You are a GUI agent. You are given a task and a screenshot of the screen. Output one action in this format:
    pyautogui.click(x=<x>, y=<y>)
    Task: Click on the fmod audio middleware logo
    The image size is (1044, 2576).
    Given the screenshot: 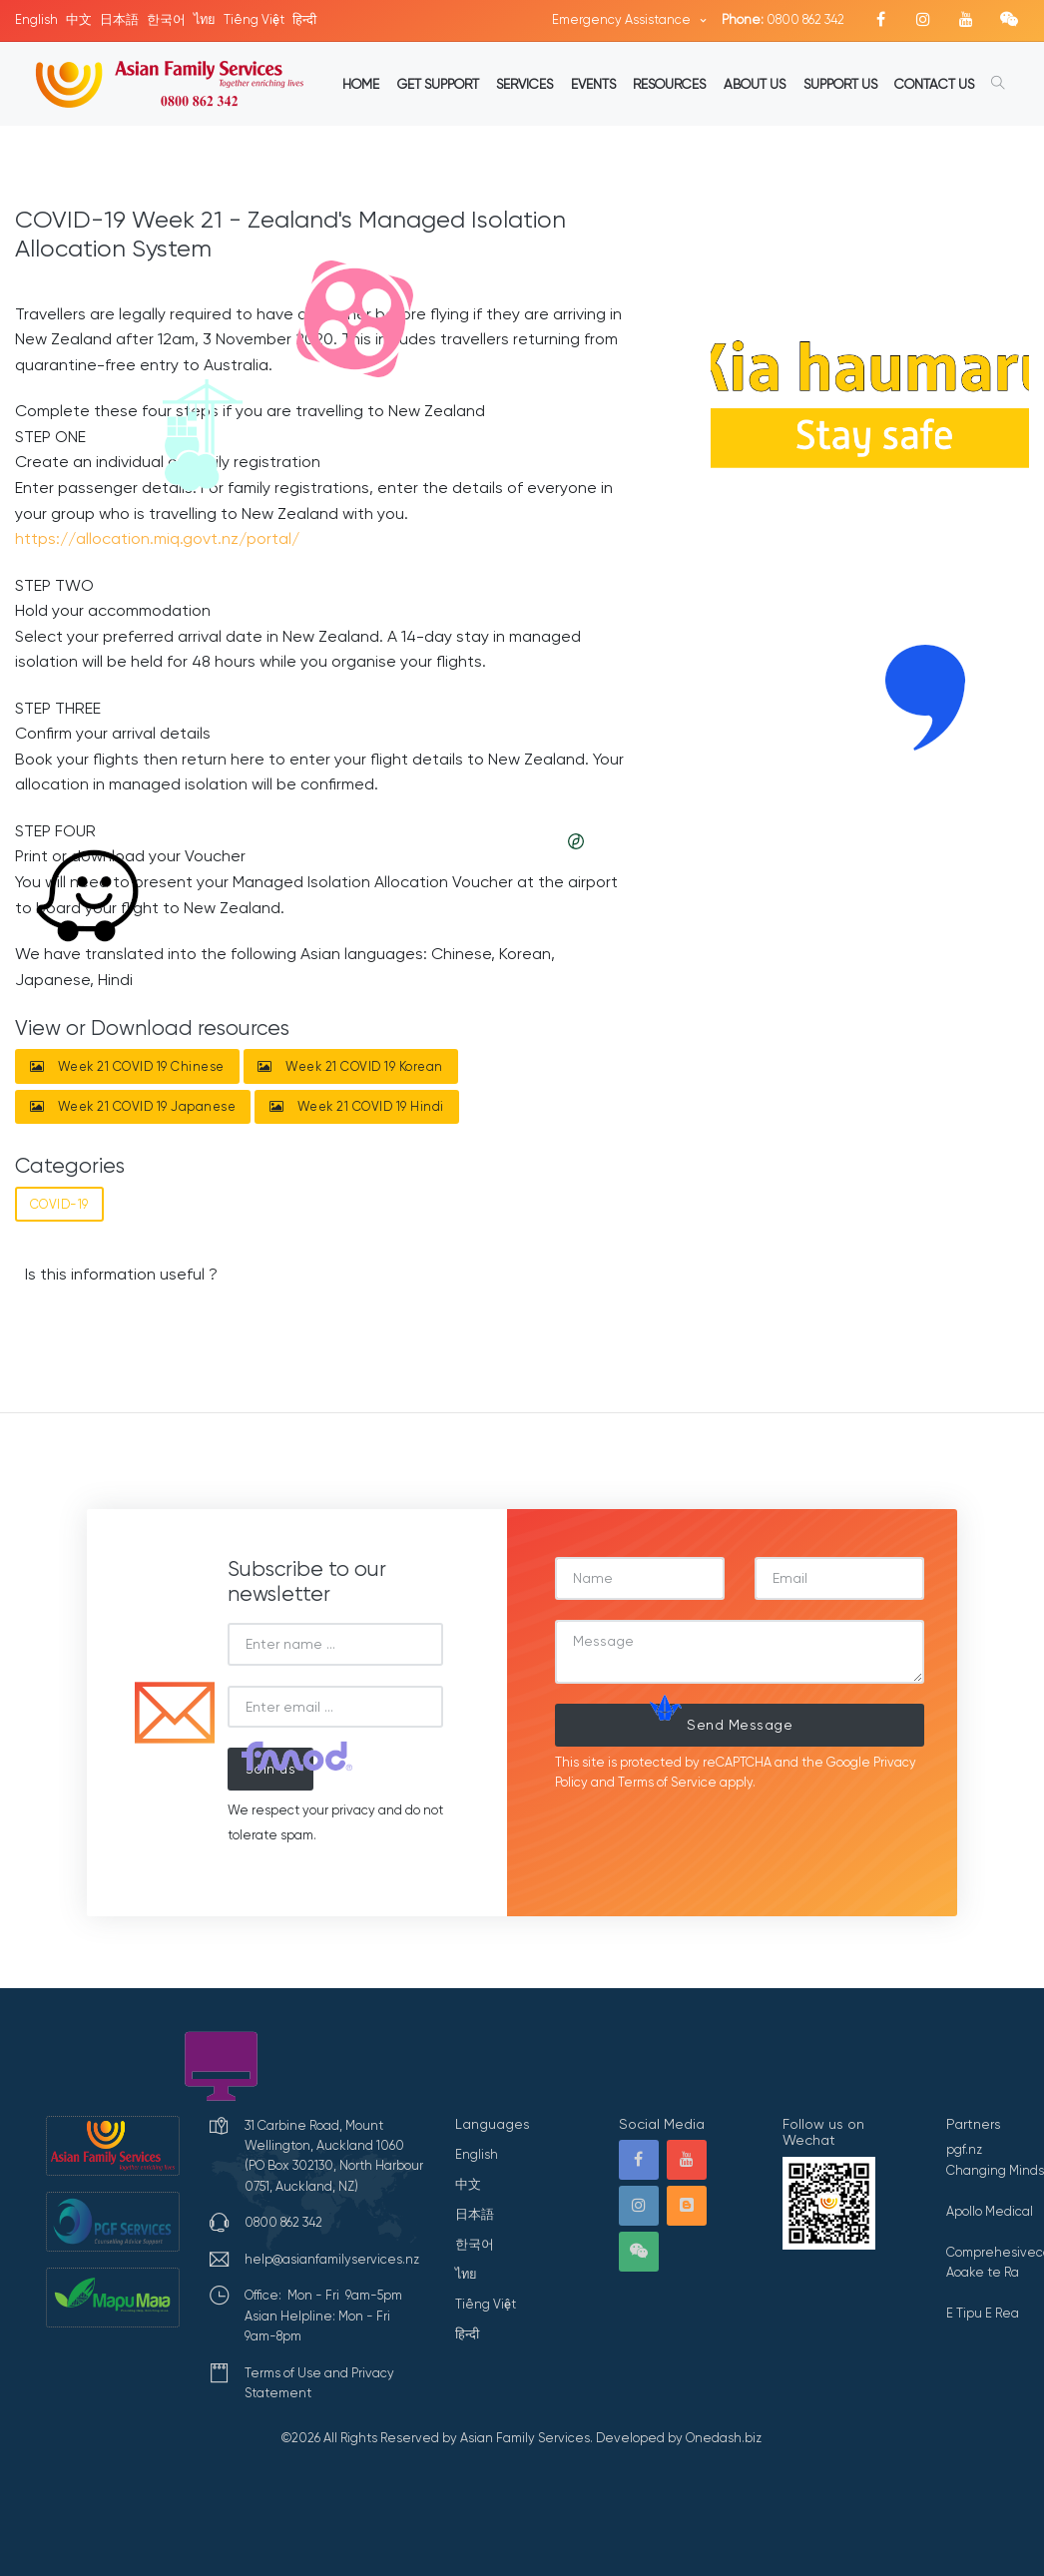 What is the action you would take?
    pyautogui.click(x=296, y=1756)
    